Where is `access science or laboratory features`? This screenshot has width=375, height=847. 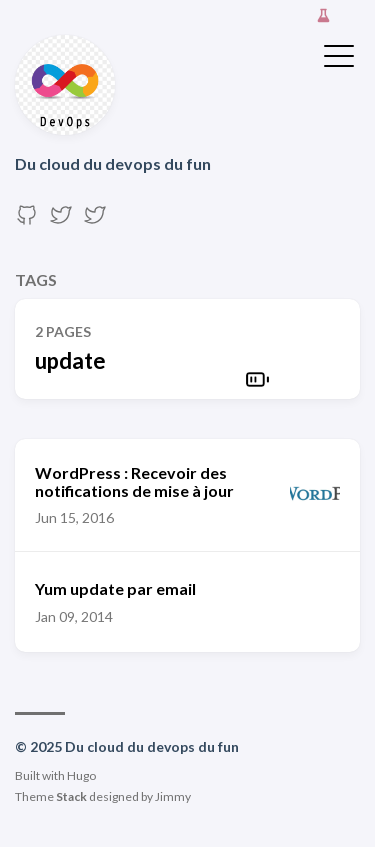 access science or laboratory features is located at coordinates (323, 15).